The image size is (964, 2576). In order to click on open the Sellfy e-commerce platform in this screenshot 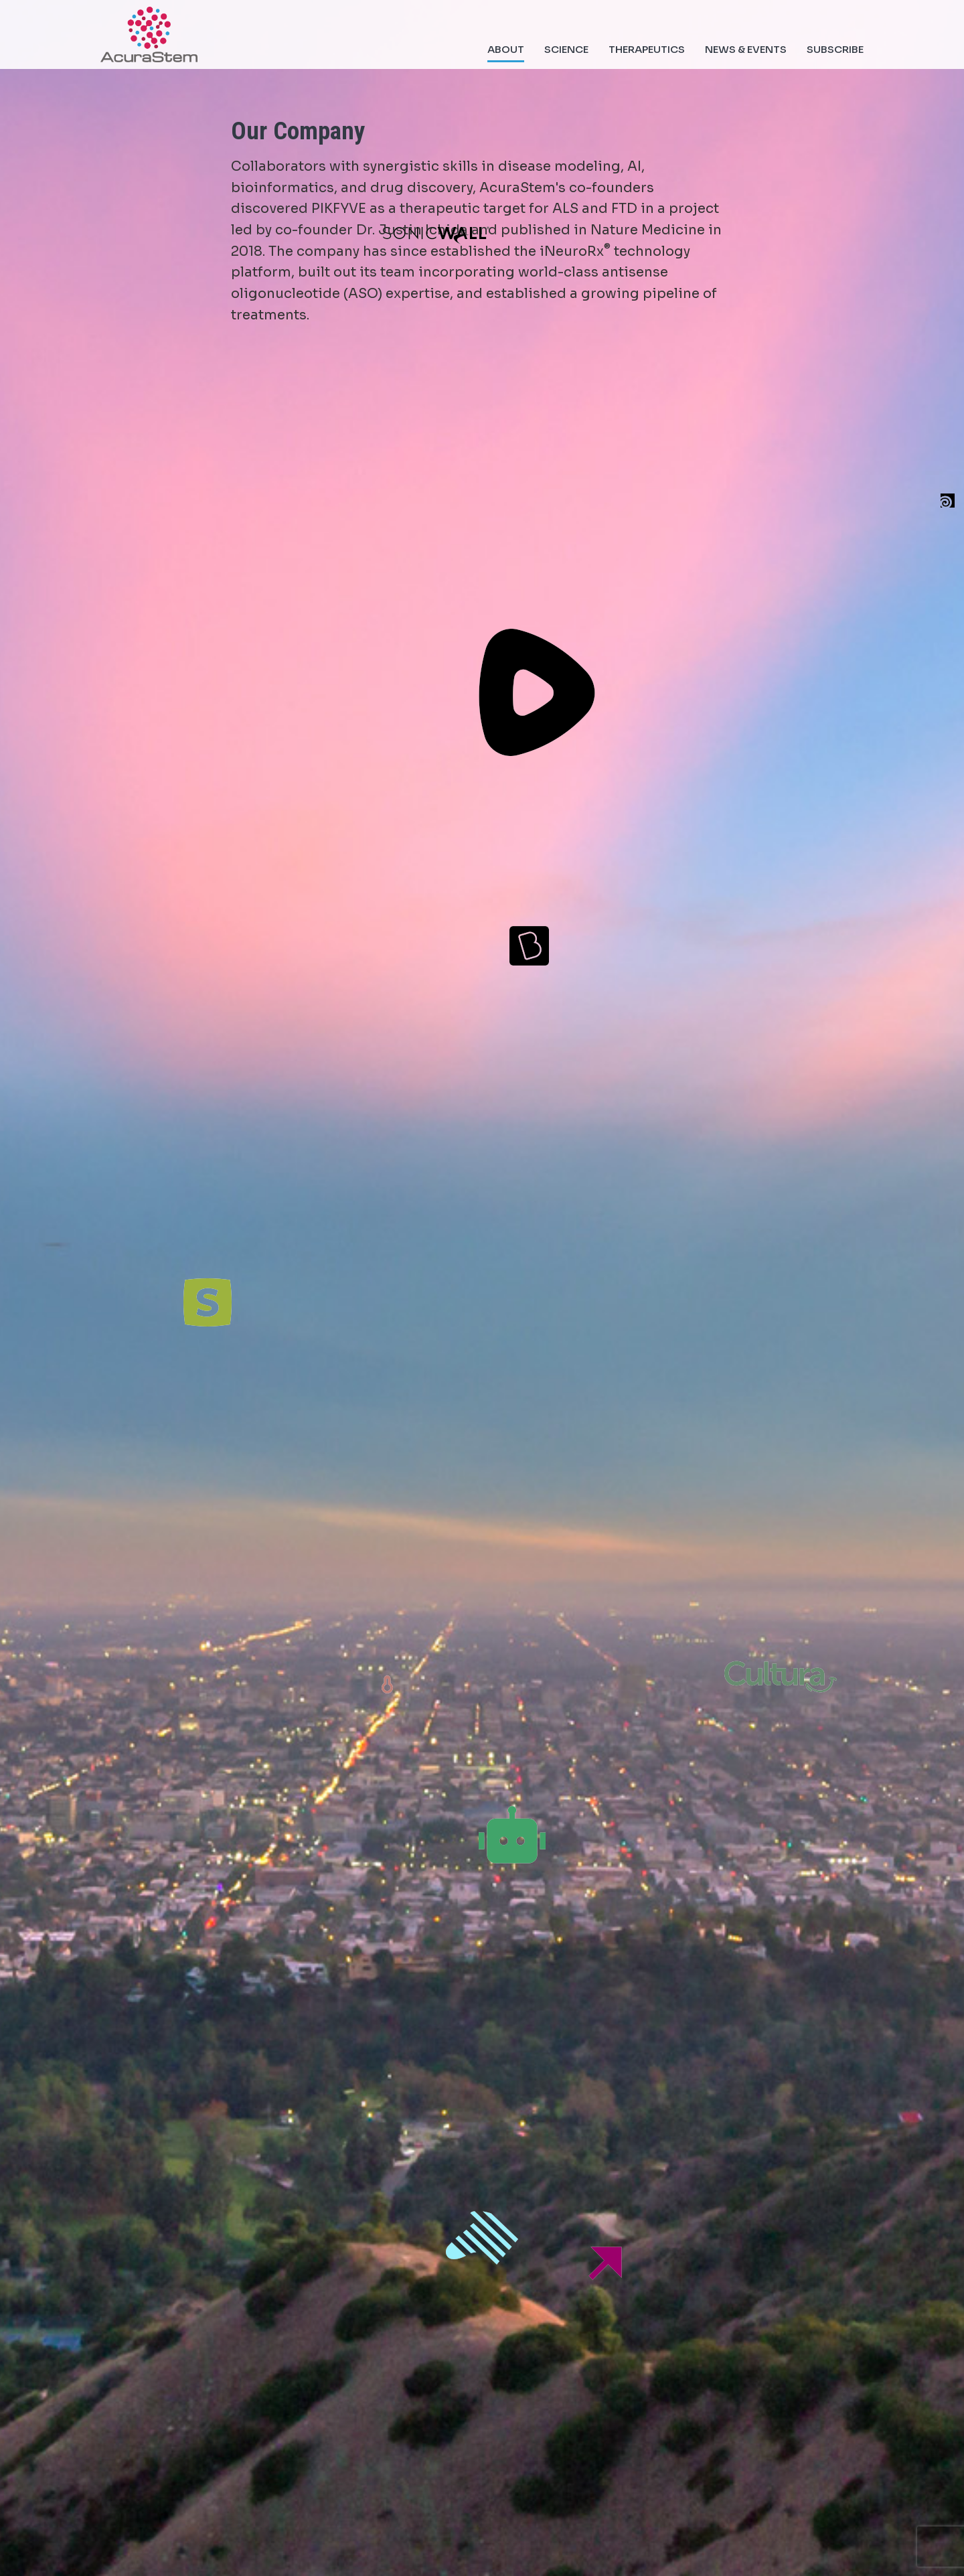, I will do `click(208, 1302)`.